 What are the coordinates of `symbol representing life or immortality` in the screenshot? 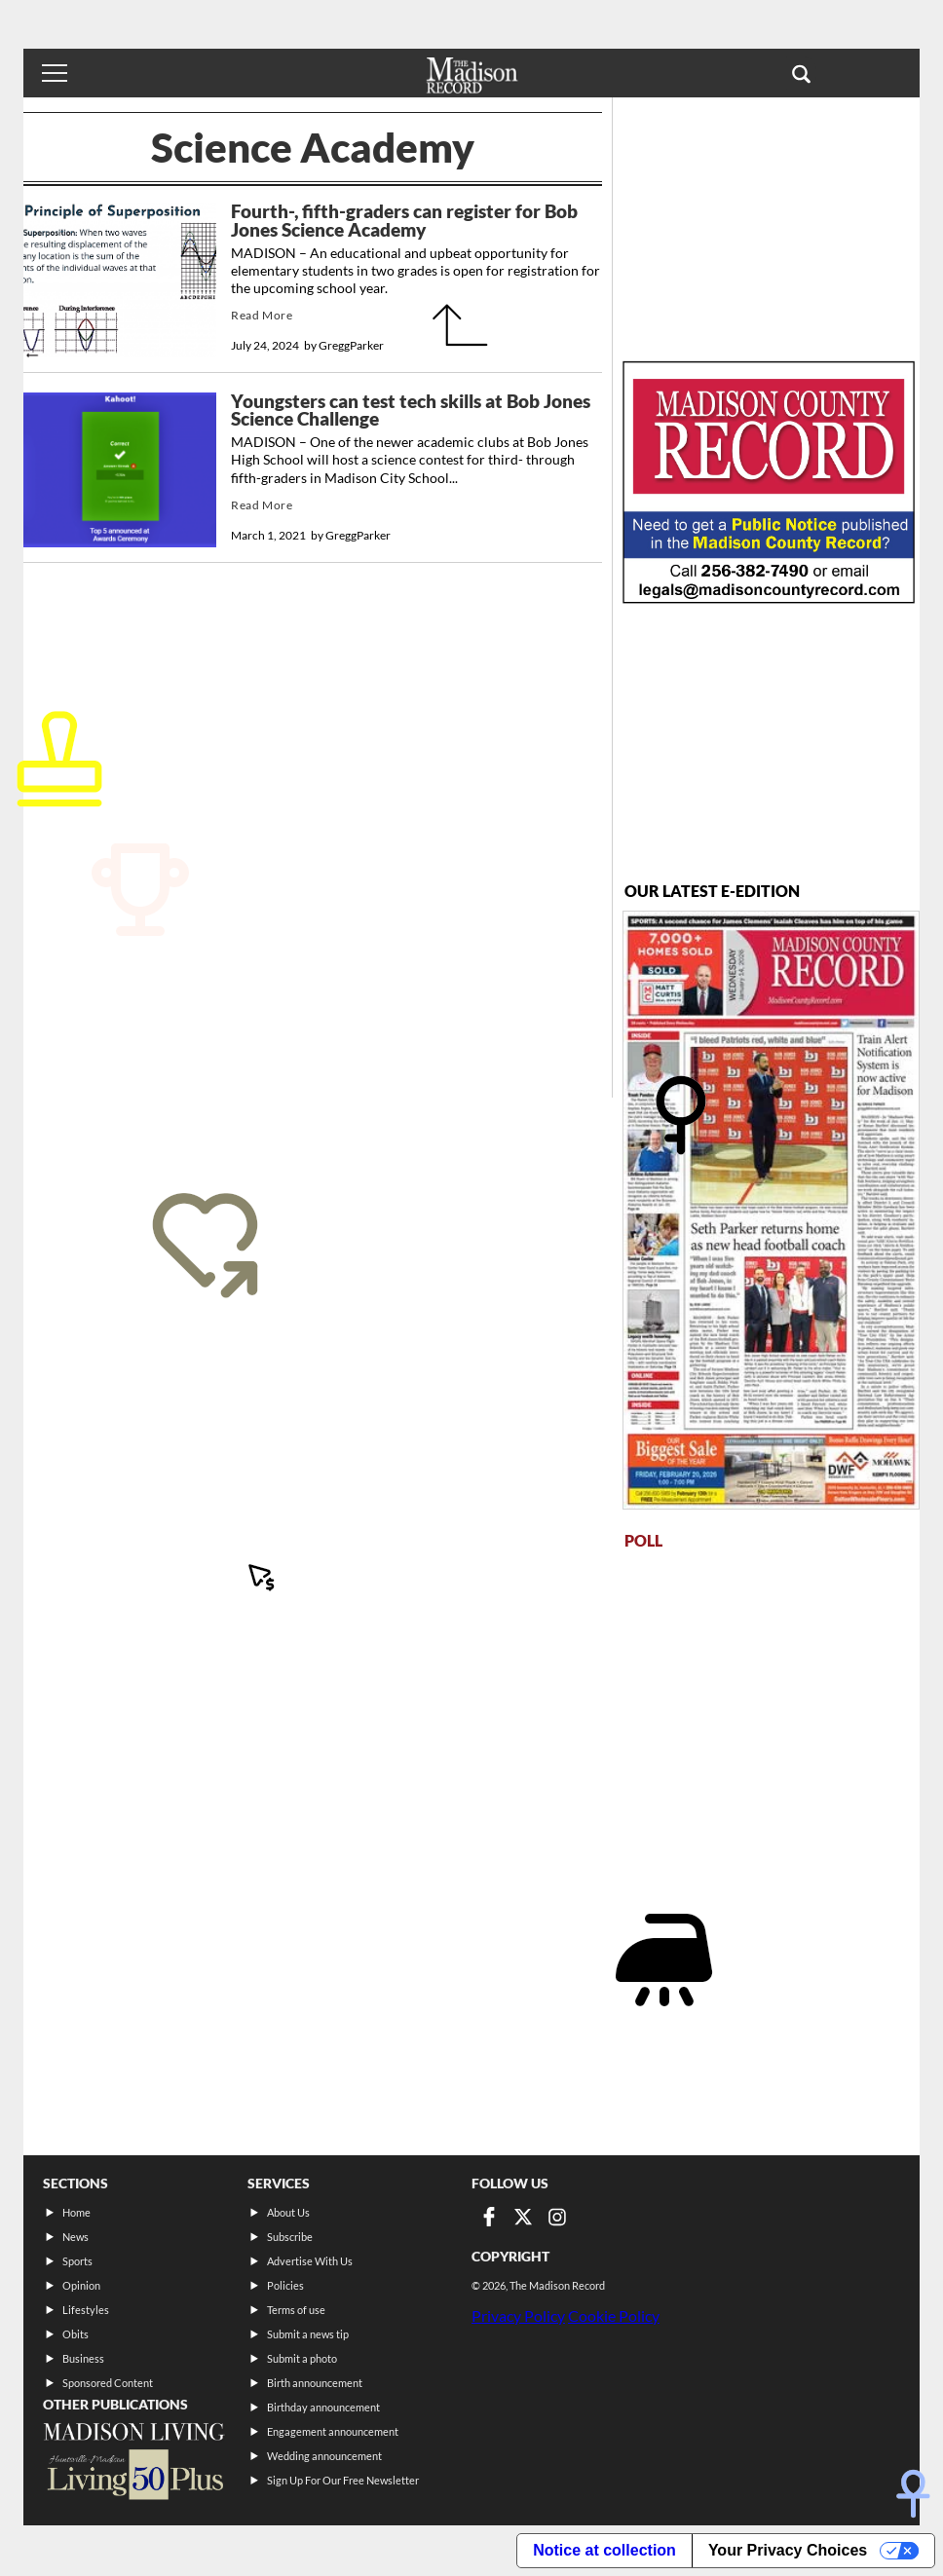 It's located at (913, 2493).